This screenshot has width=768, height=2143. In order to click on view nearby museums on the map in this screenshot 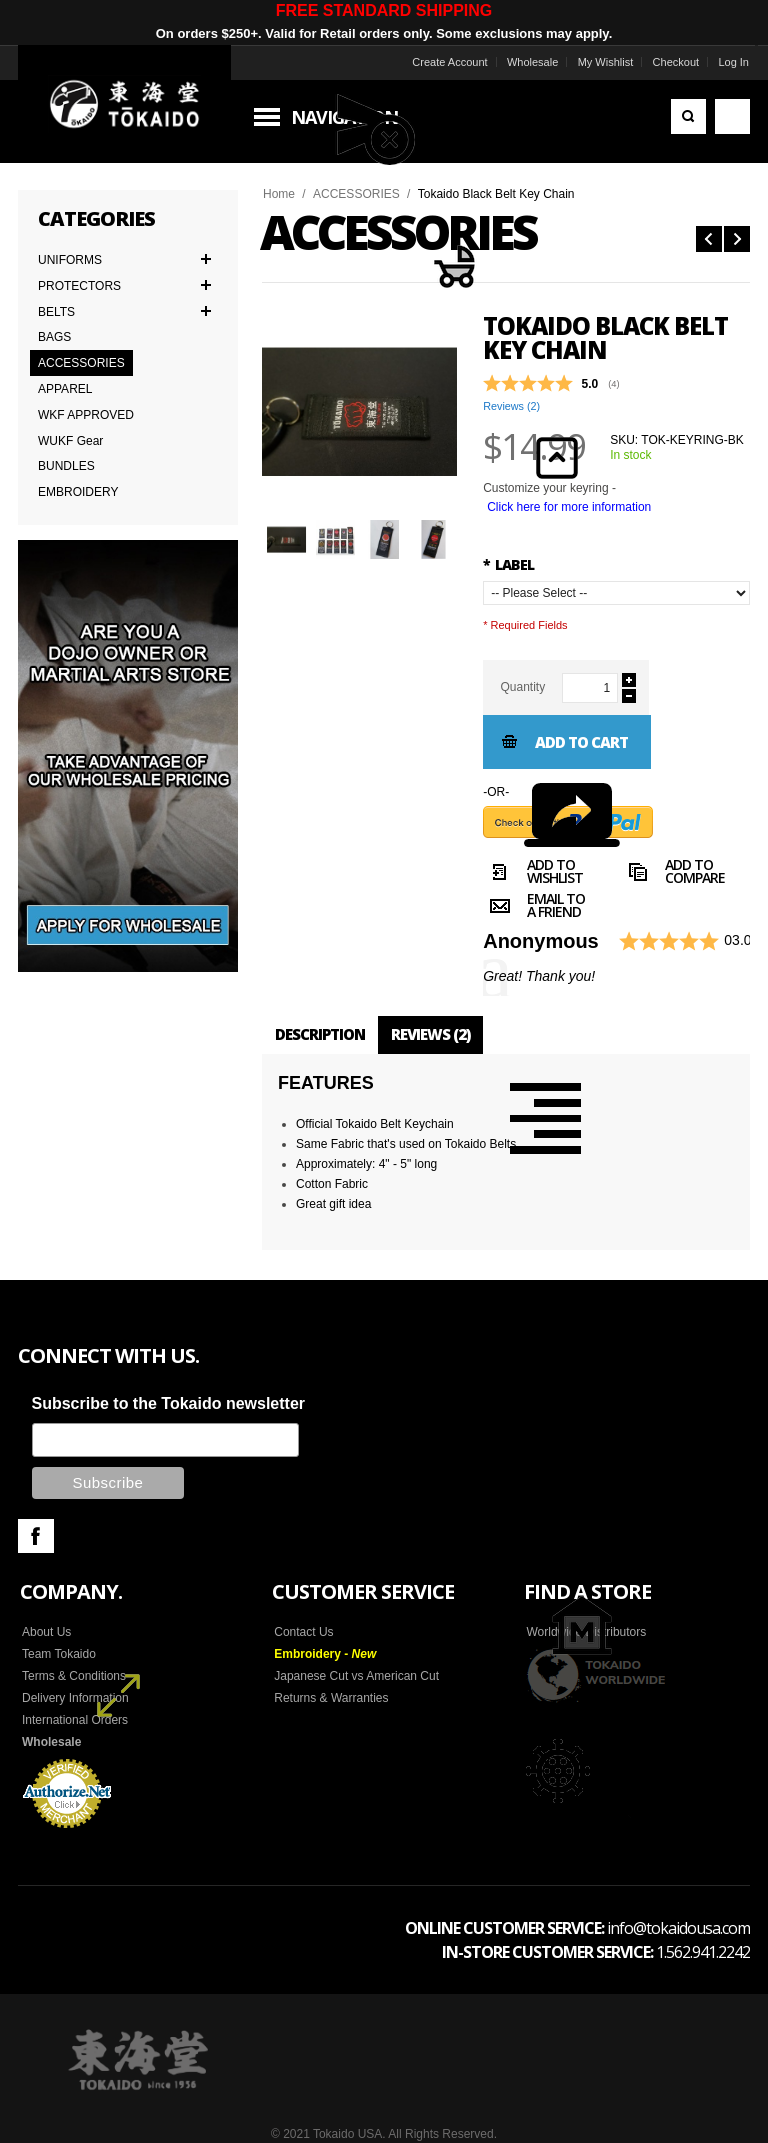, I will do `click(582, 1625)`.